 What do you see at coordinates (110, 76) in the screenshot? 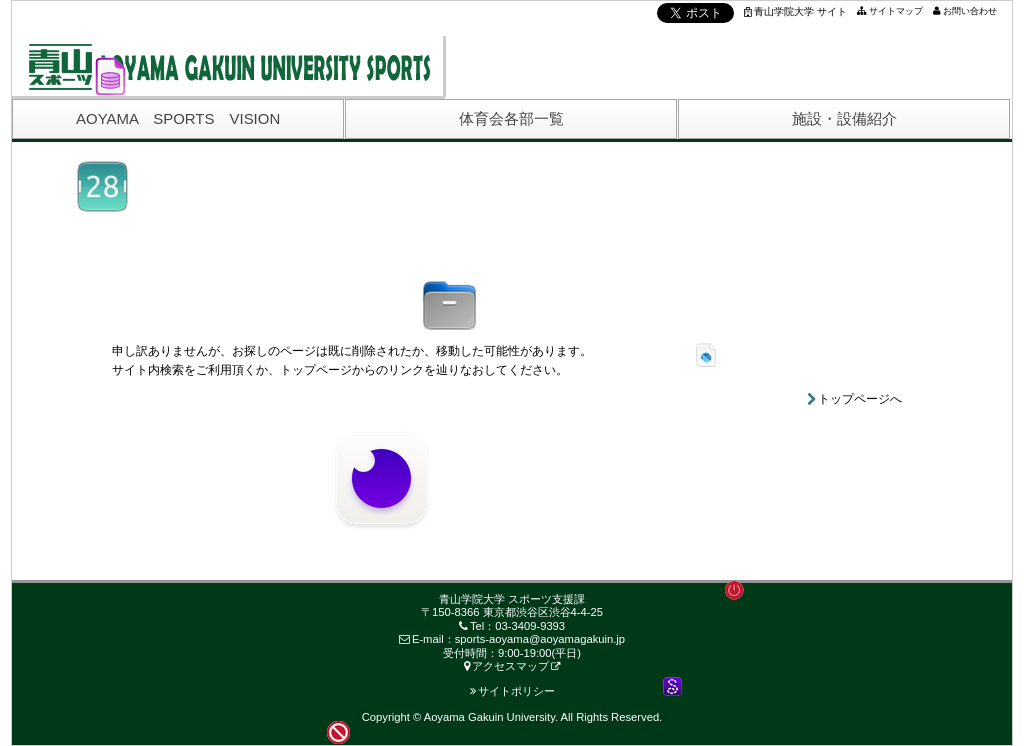
I see `open a database file` at bounding box center [110, 76].